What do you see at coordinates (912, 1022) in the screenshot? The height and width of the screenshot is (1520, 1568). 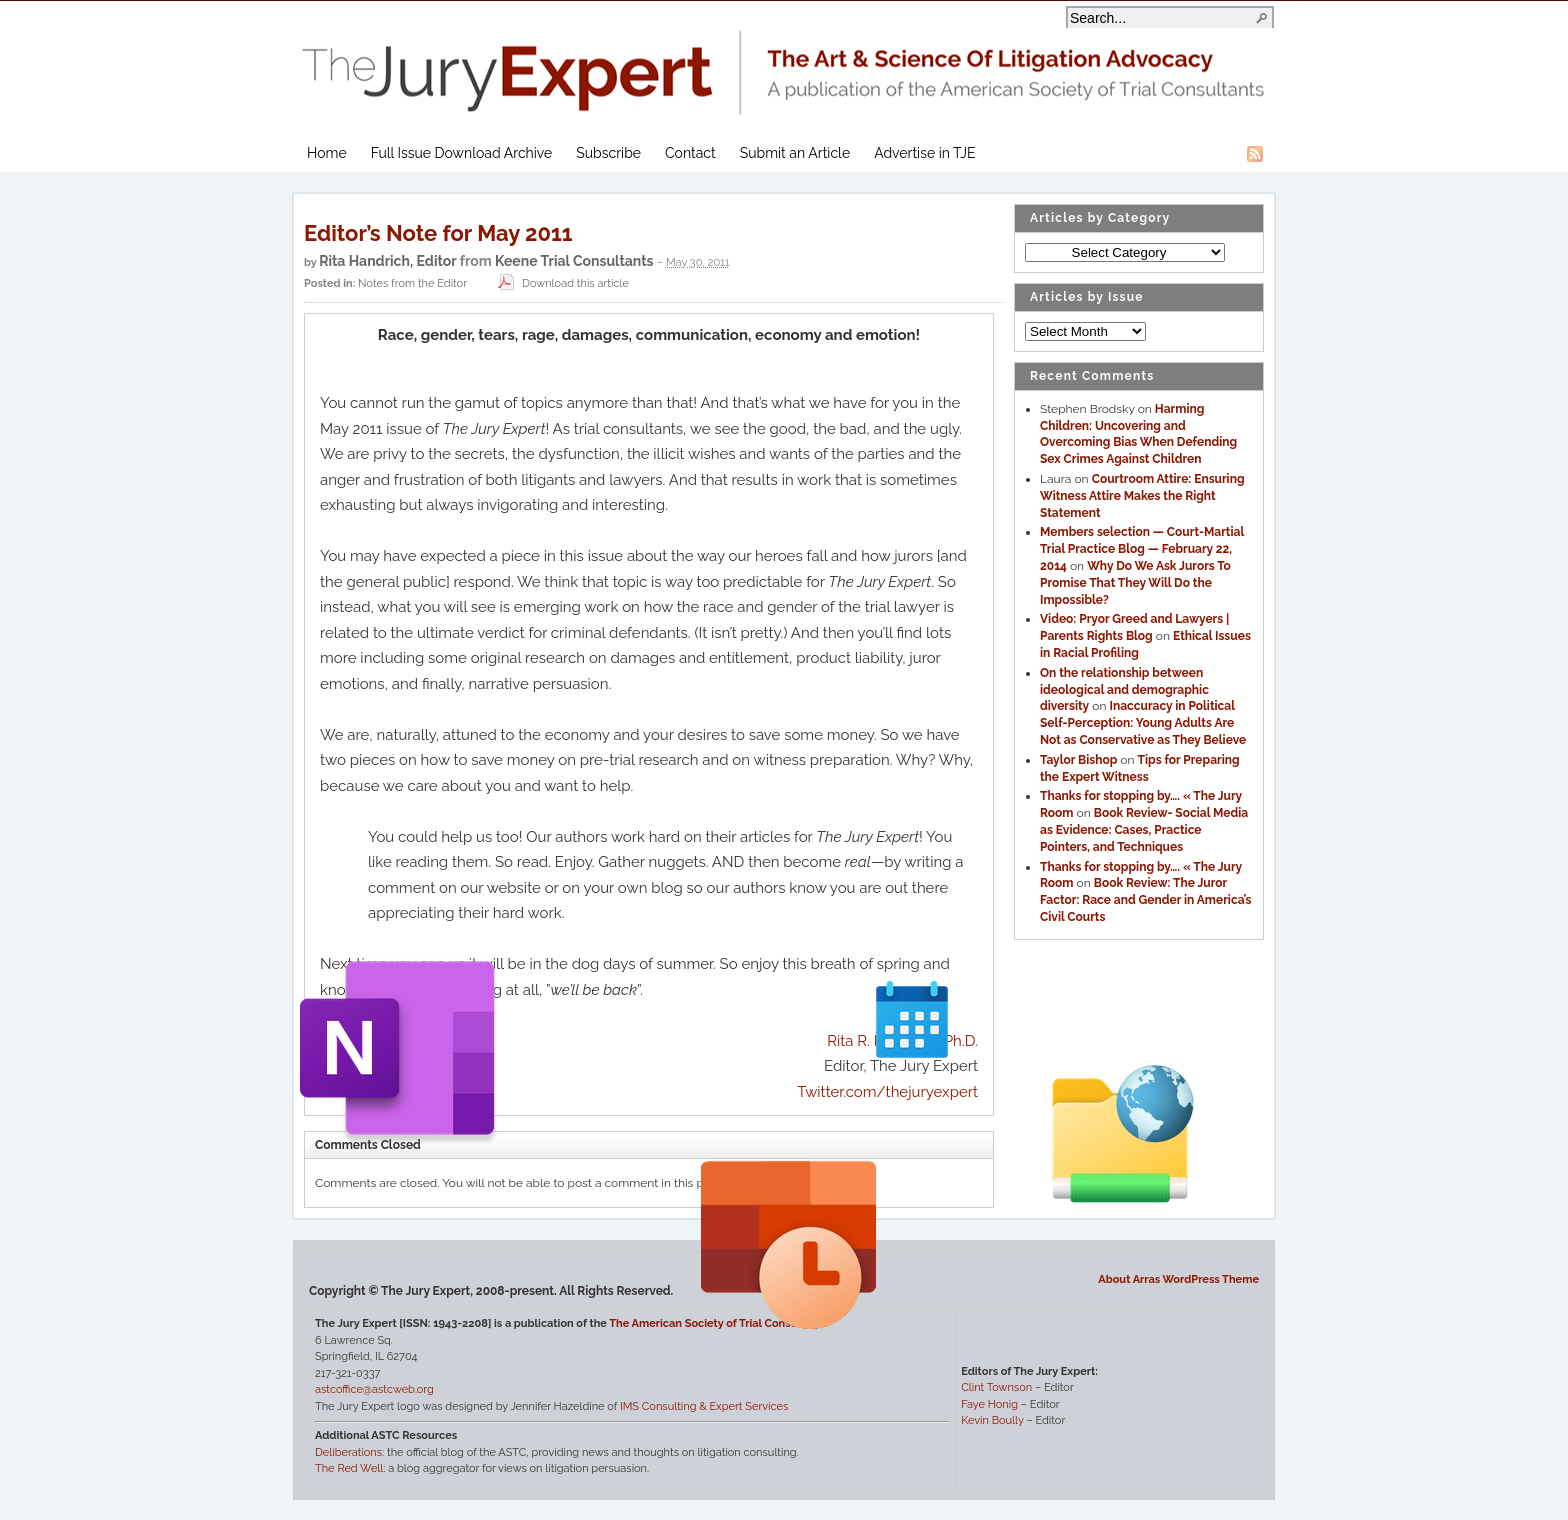 I see `open the calendar app` at bounding box center [912, 1022].